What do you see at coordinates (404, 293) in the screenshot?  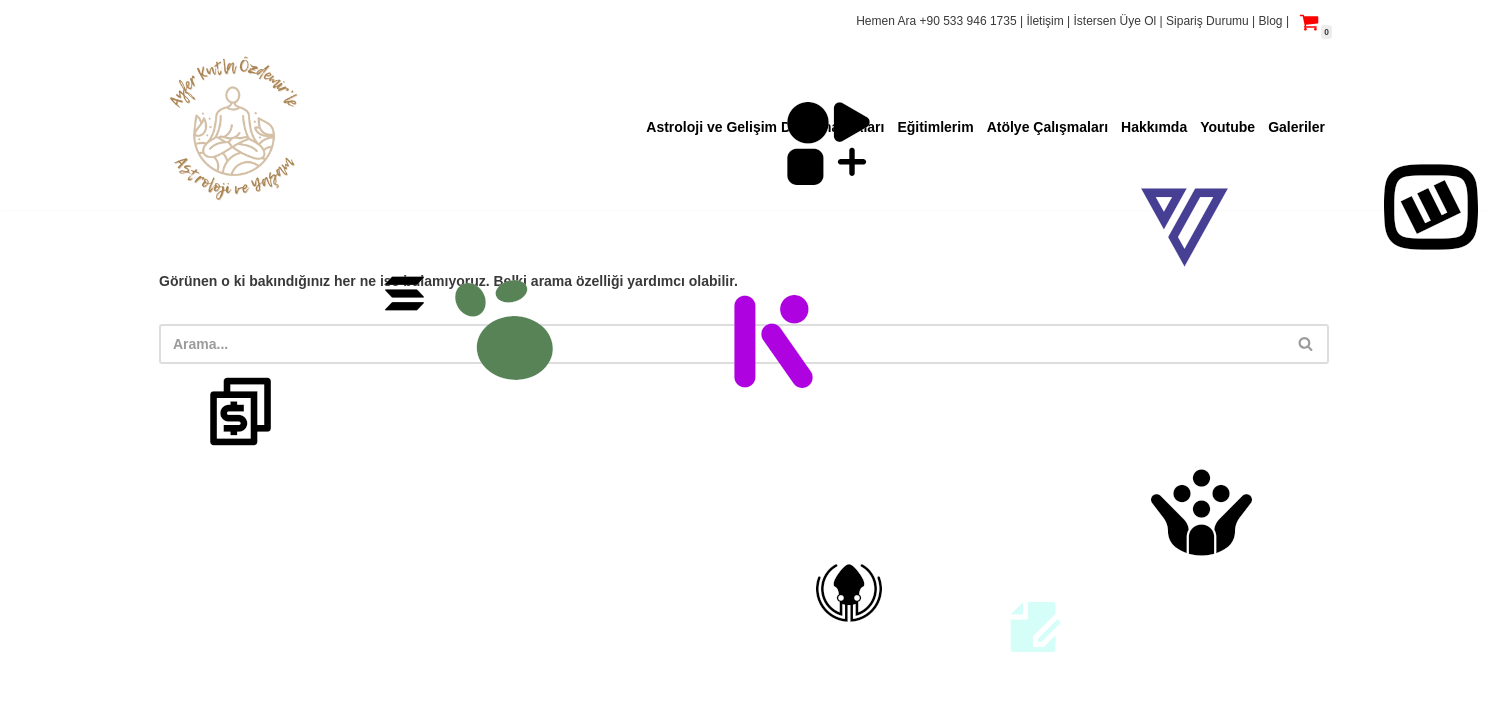 I see `solana blockchain platform logo` at bounding box center [404, 293].